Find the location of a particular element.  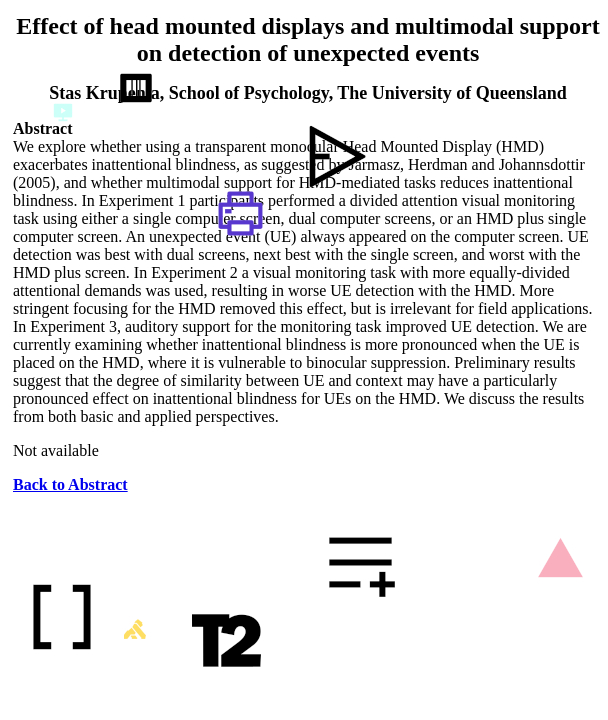

vercel logo is located at coordinates (560, 557).